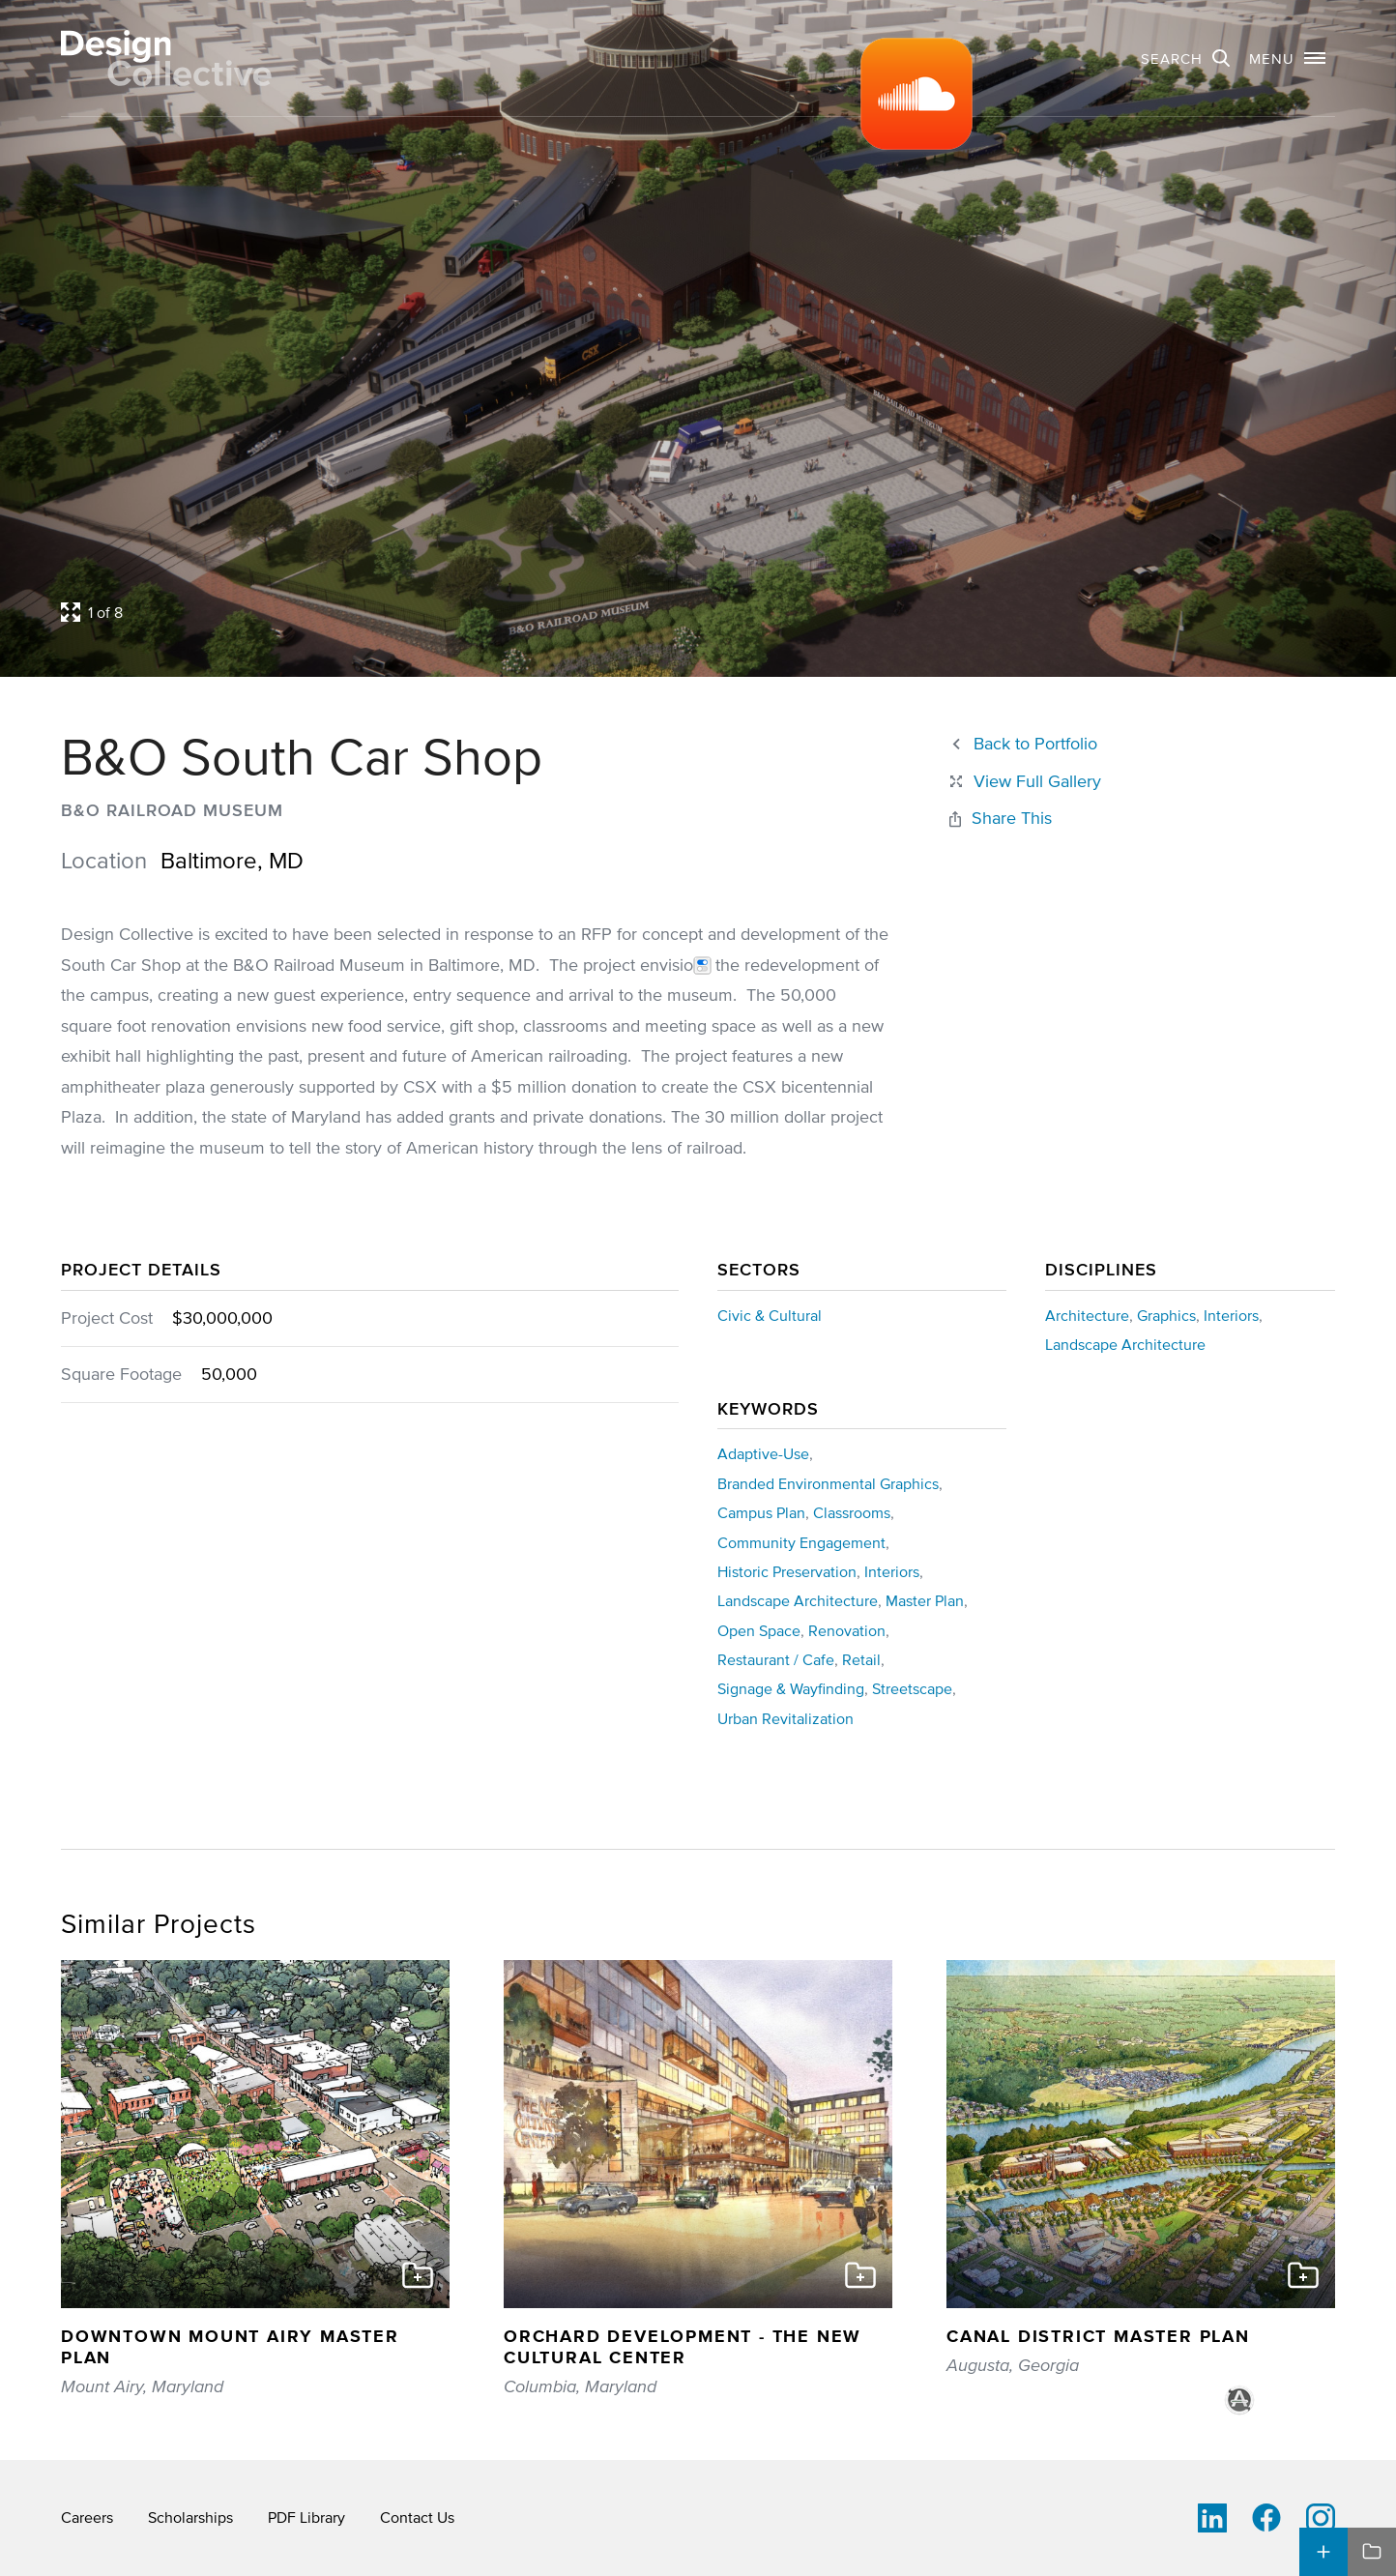 Image resolution: width=1396 pixels, height=2576 pixels. What do you see at coordinates (702, 965) in the screenshot?
I see `open unity tweak tool settings` at bounding box center [702, 965].